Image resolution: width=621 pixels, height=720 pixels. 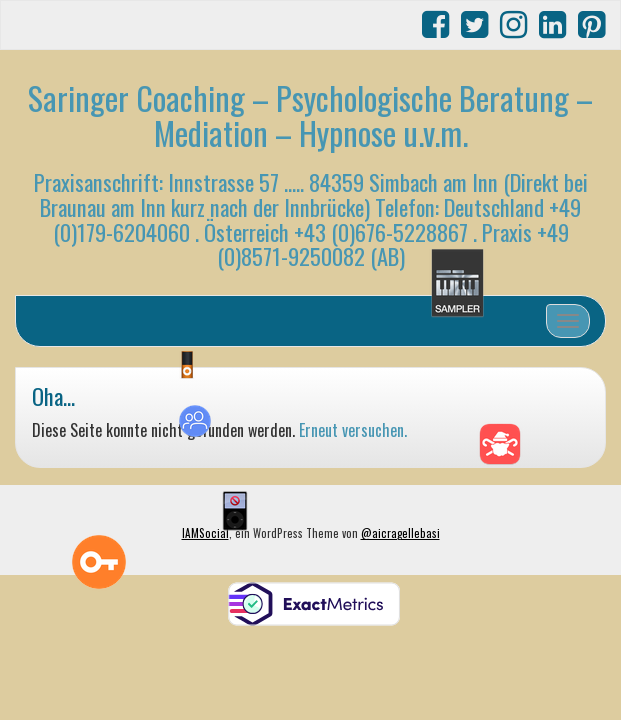 What do you see at coordinates (500, 444) in the screenshot?
I see `open Santa security application` at bounding box center [500, 444].